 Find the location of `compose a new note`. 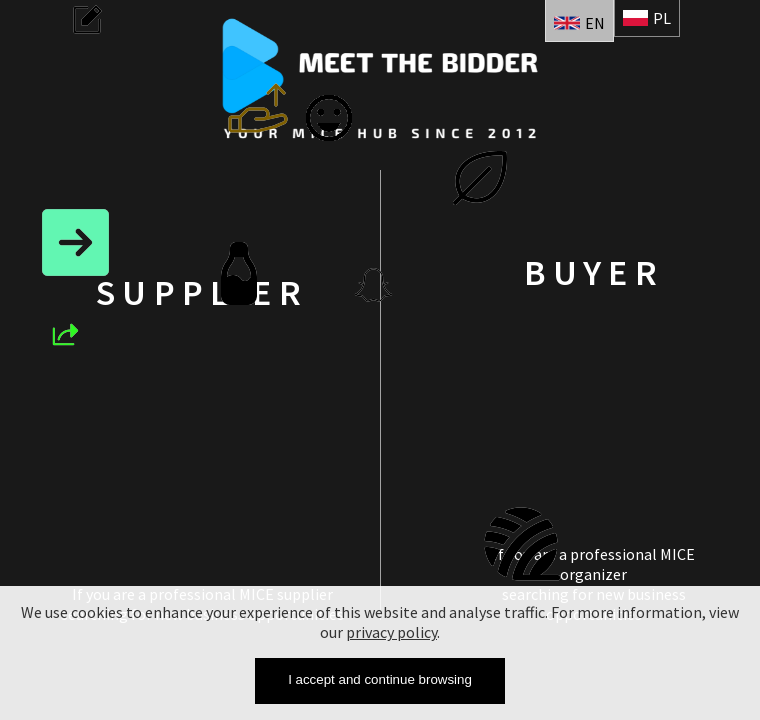

compose a new note is located at coordinates (87, 20).